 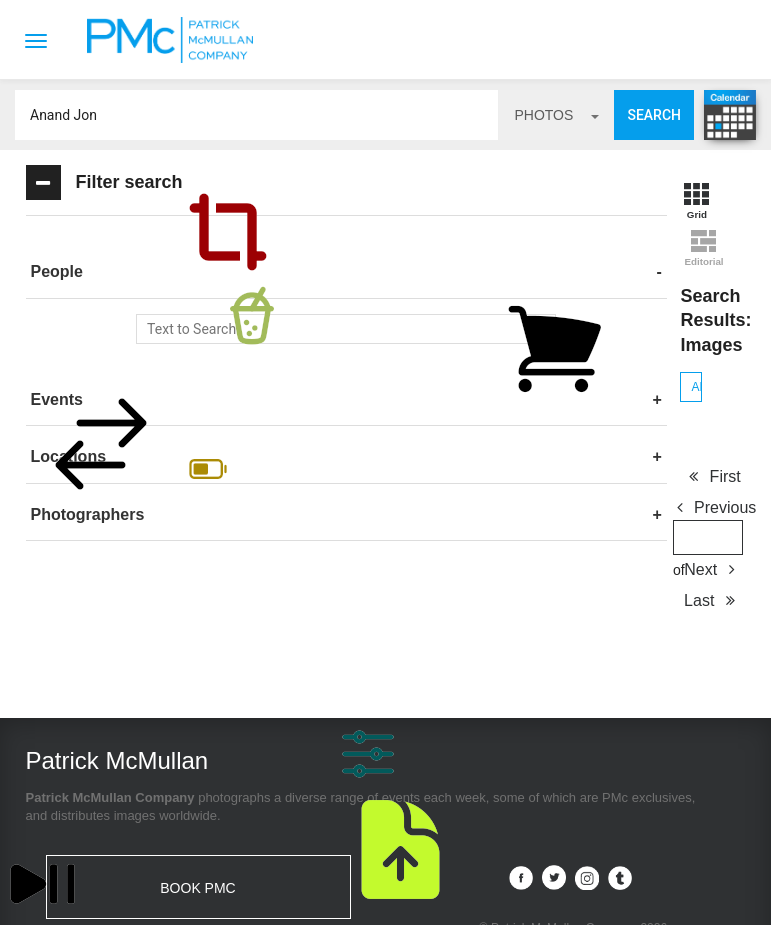 What do you see at coordinates (42, 881) in the screenshot?
I see `toggle between play and pause for media playback` at bounding box center [42, 881].